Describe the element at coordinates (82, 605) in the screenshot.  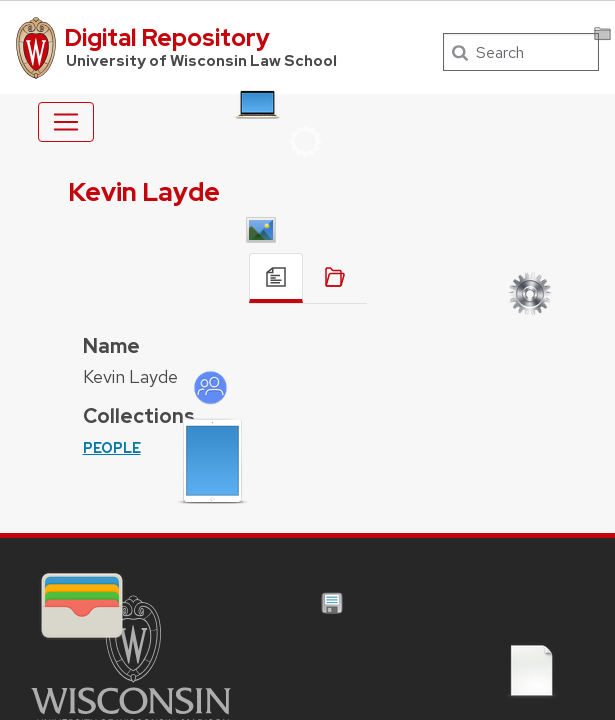
I see `access wallet settings and preferences` at that location.